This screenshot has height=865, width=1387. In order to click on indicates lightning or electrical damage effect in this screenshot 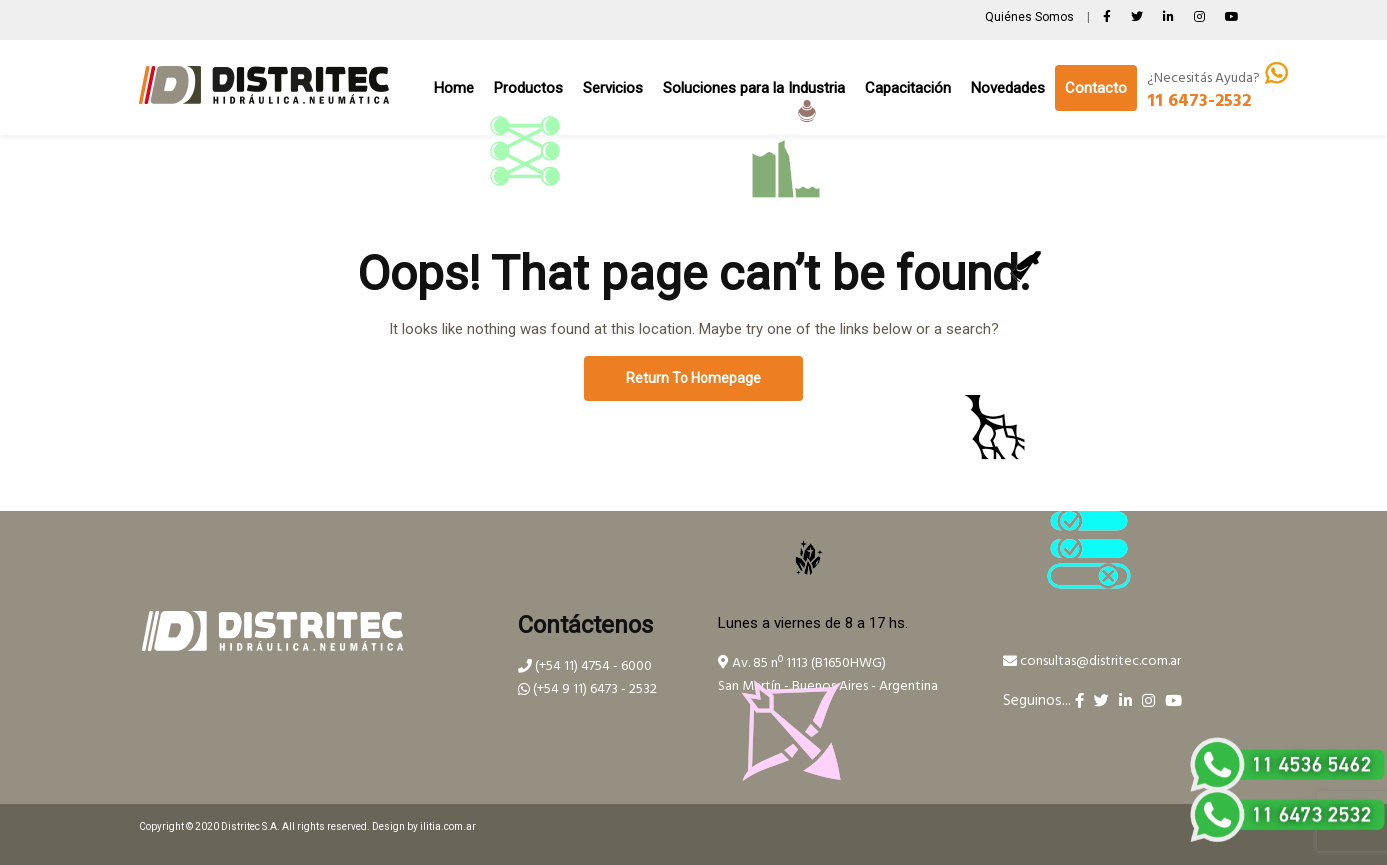, I will do `click(992, 427)`.